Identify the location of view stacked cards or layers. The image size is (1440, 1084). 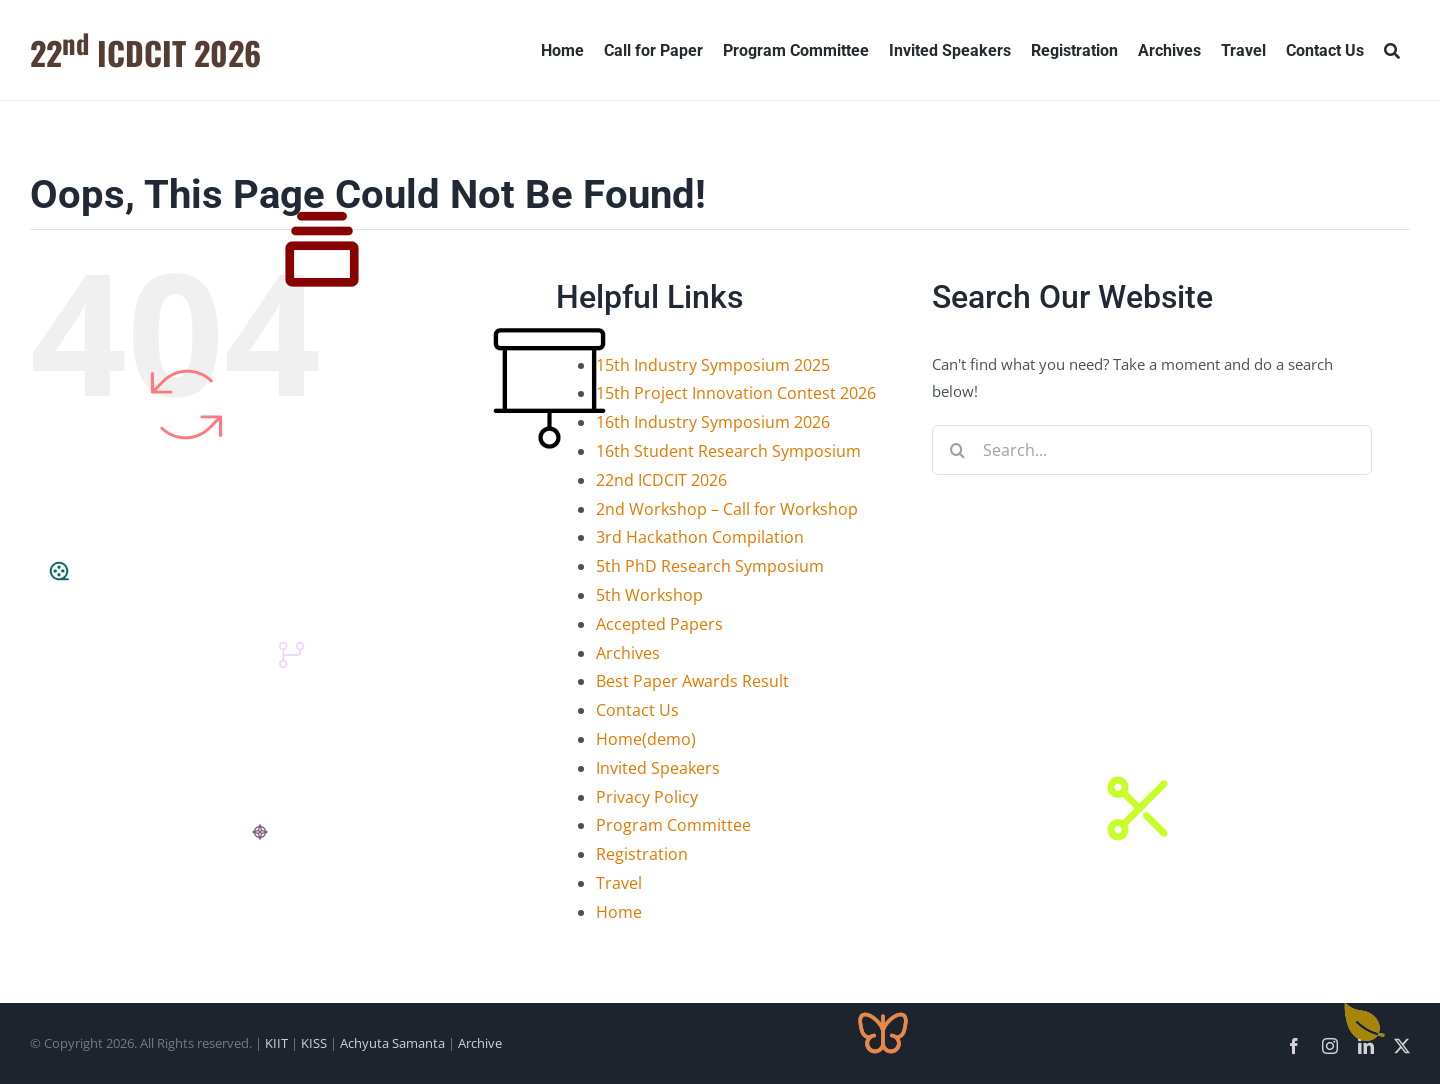
(322, 253).